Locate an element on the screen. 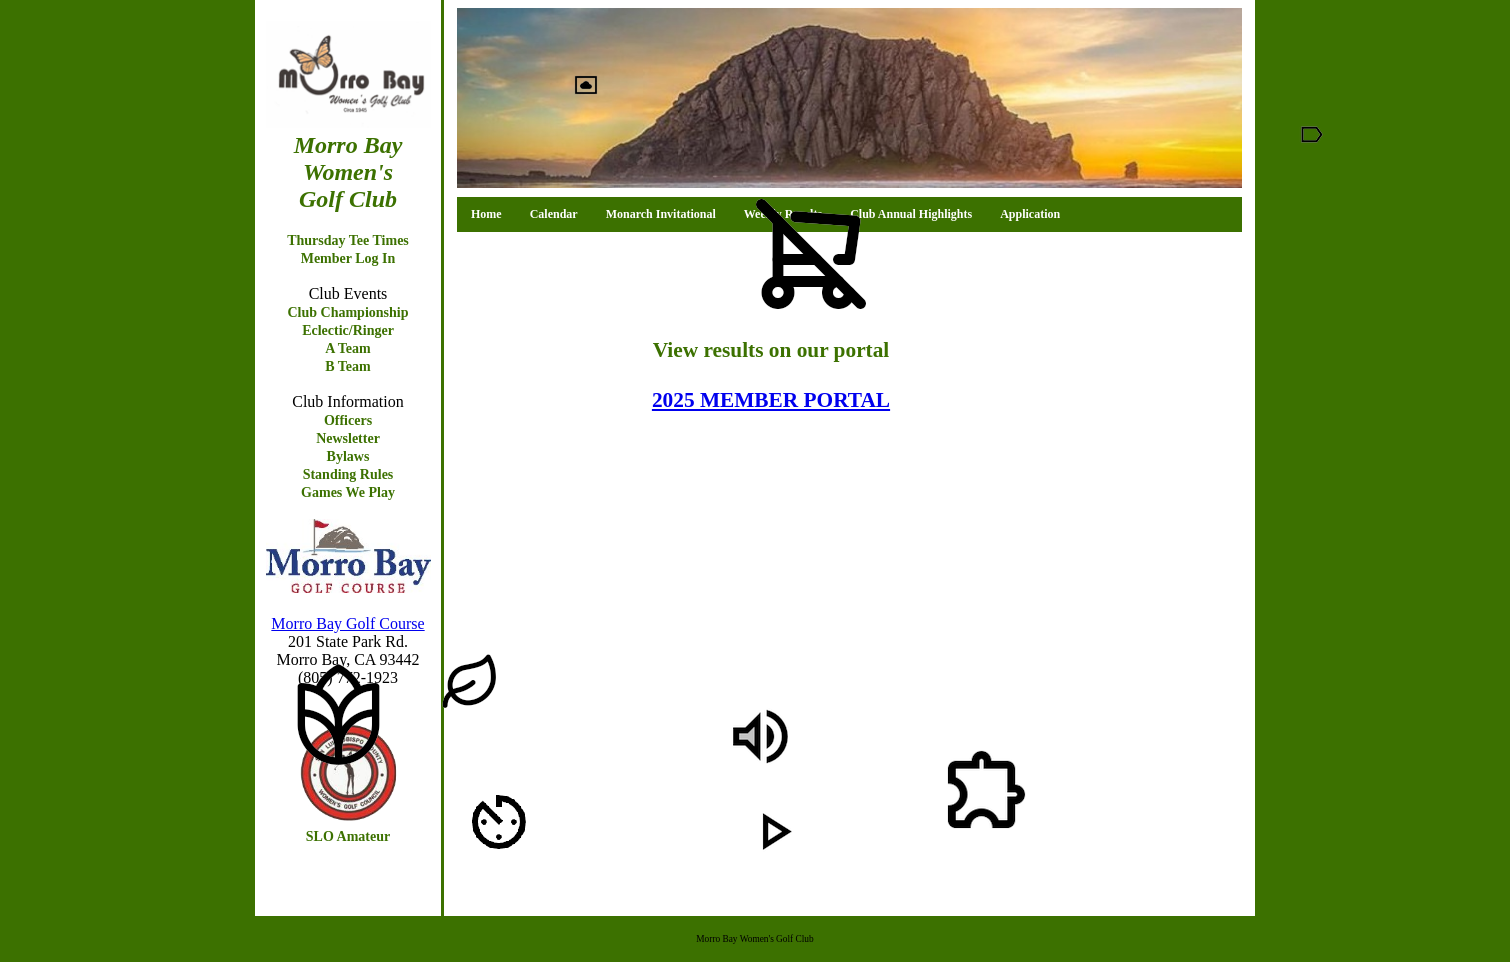 The height and width of the screenshot is (962, 1510). filter by grain or wheat products is located at coordinates (338, 716).